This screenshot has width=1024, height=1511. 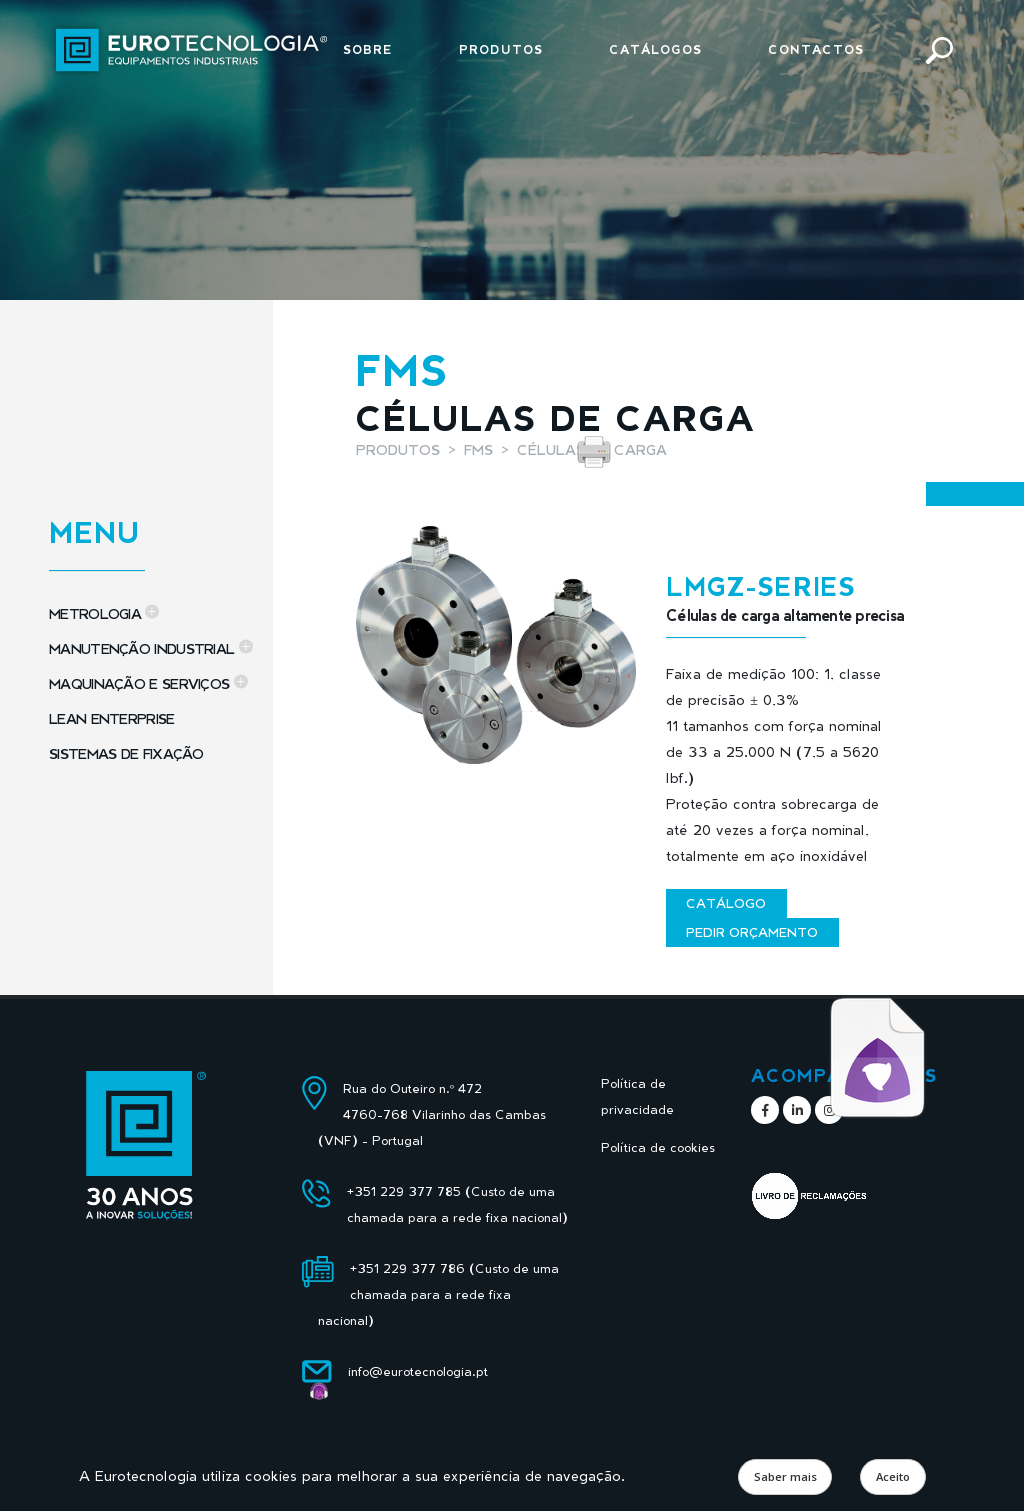 What do you see at coordinates (594, 452) in the screenshot?
I see `print the current document` at bounding box center [594, 452].